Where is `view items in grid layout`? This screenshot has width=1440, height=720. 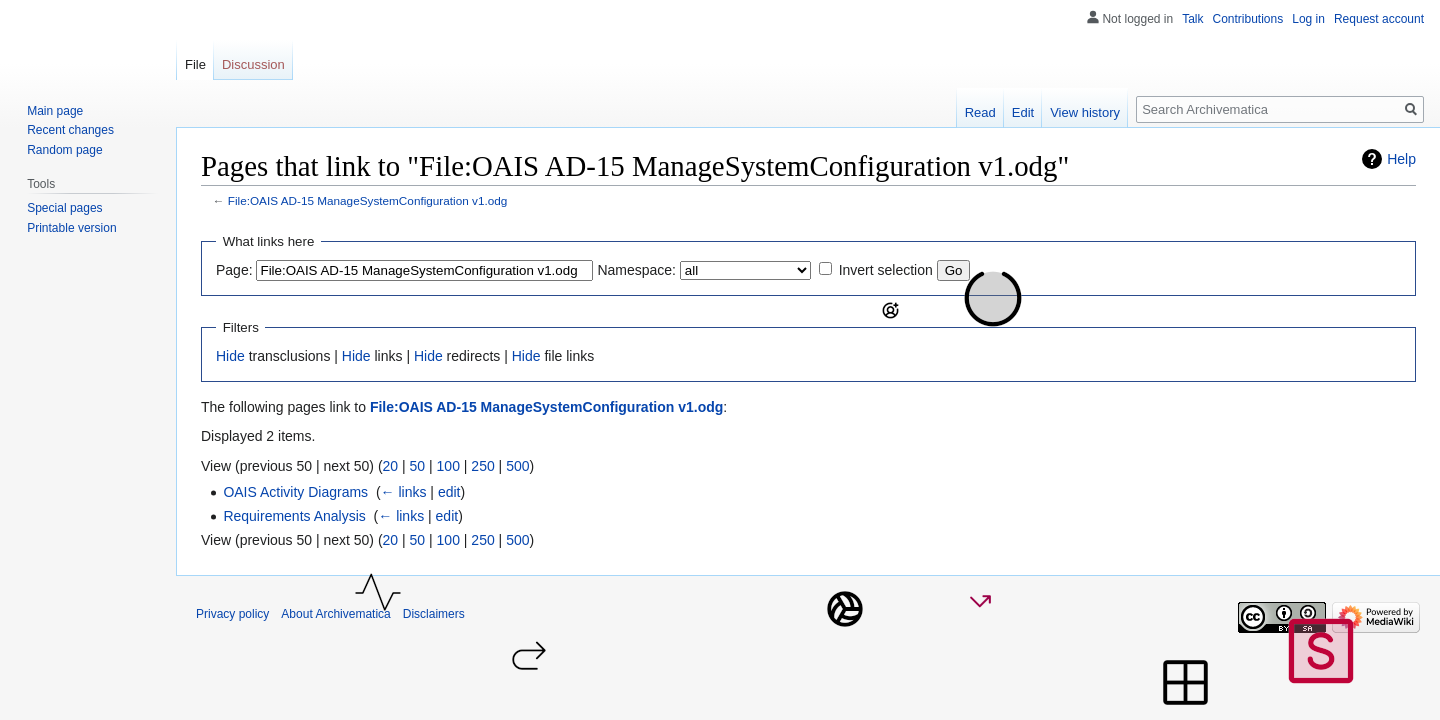 view items in grid layout is located at coordinates (1185, 682).